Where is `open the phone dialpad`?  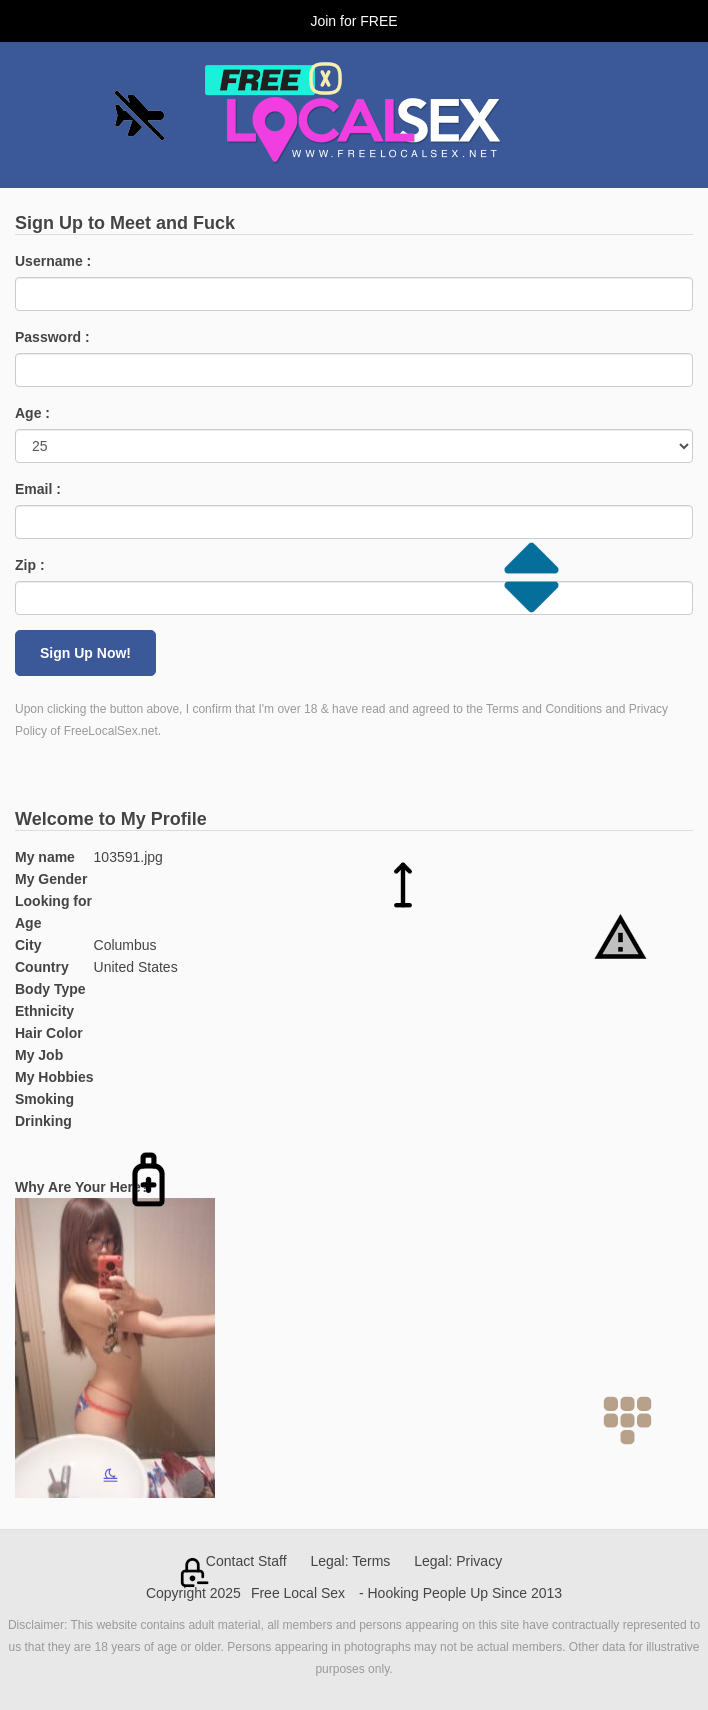 open the phone dialpad is located at coordinates (627, 1420).